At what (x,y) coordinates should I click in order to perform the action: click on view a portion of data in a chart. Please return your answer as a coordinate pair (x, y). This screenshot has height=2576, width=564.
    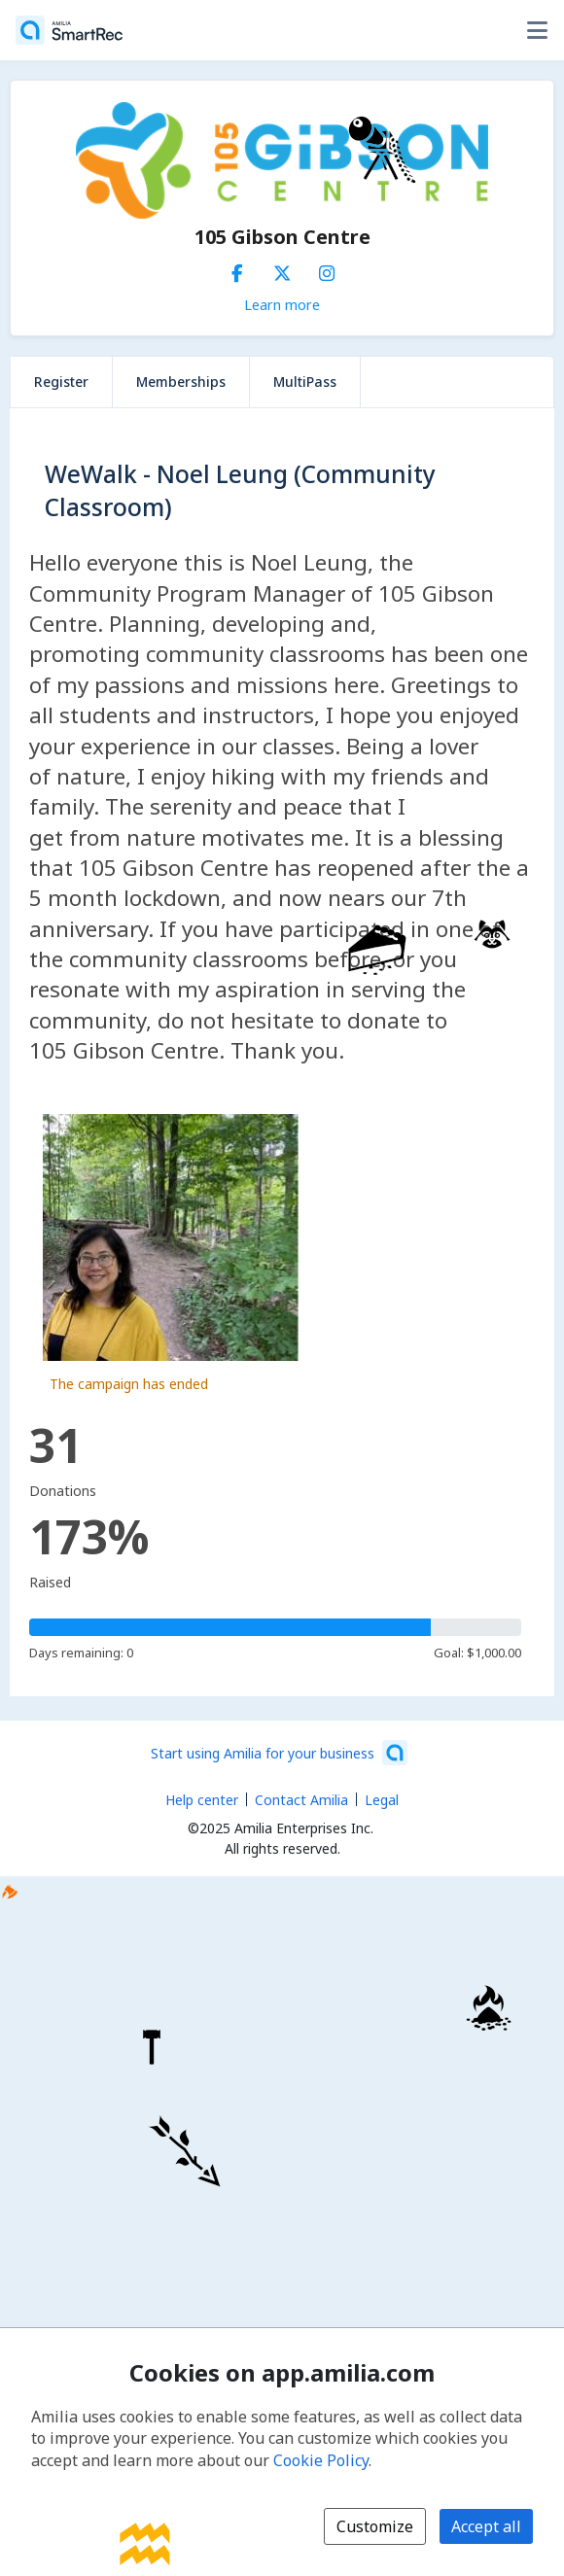
    Looking at the image, I should click on (377, 947).